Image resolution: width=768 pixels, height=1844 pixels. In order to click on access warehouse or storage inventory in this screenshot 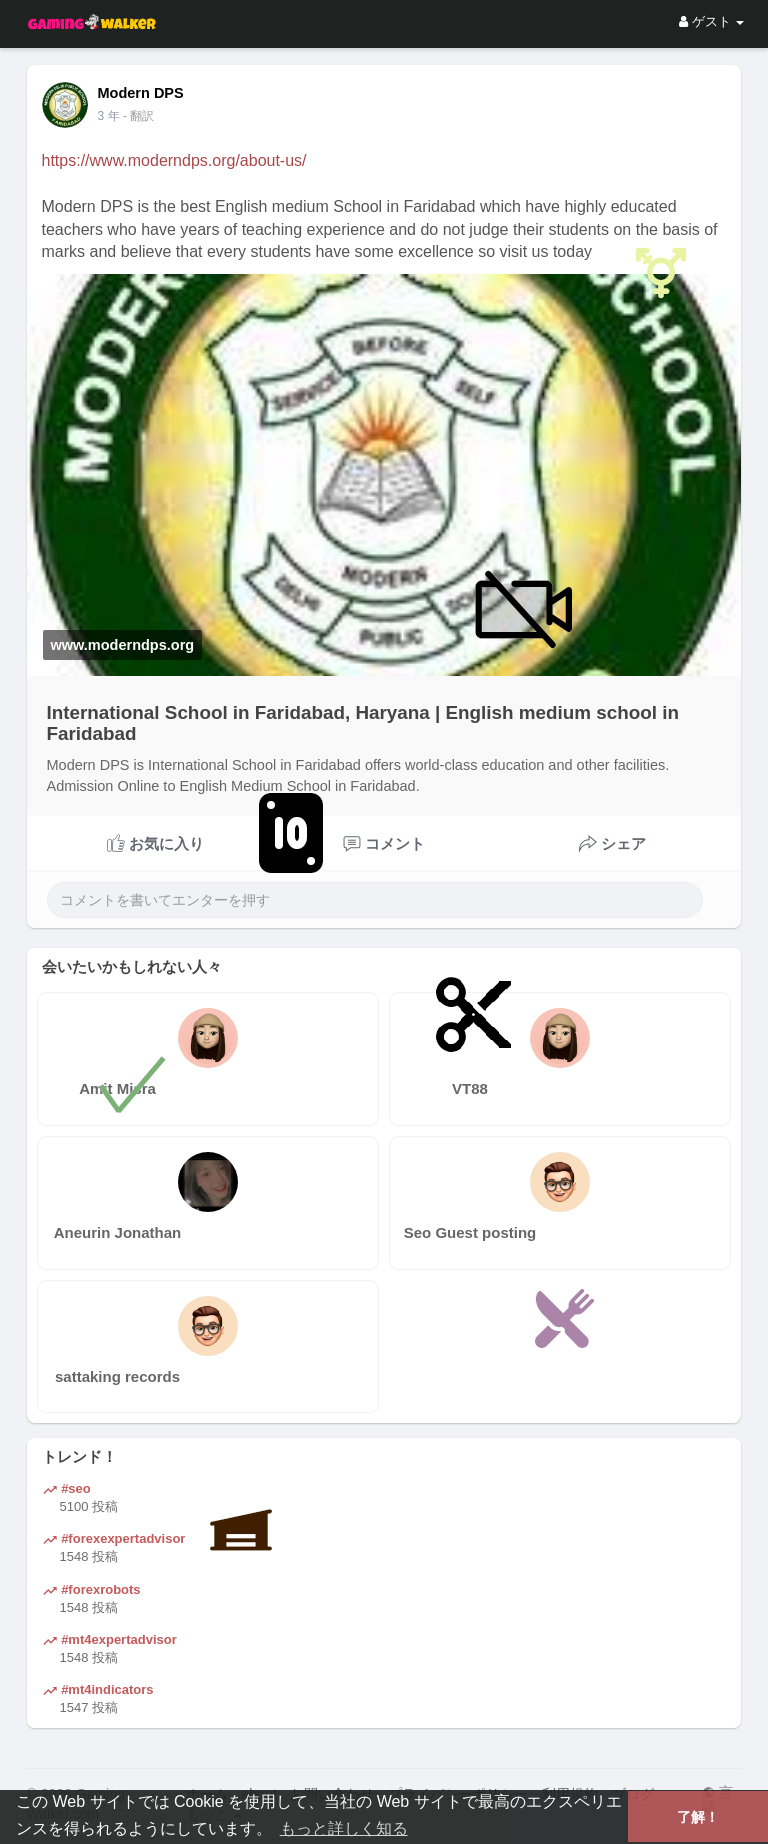, I will do `click(241, 1532)`.